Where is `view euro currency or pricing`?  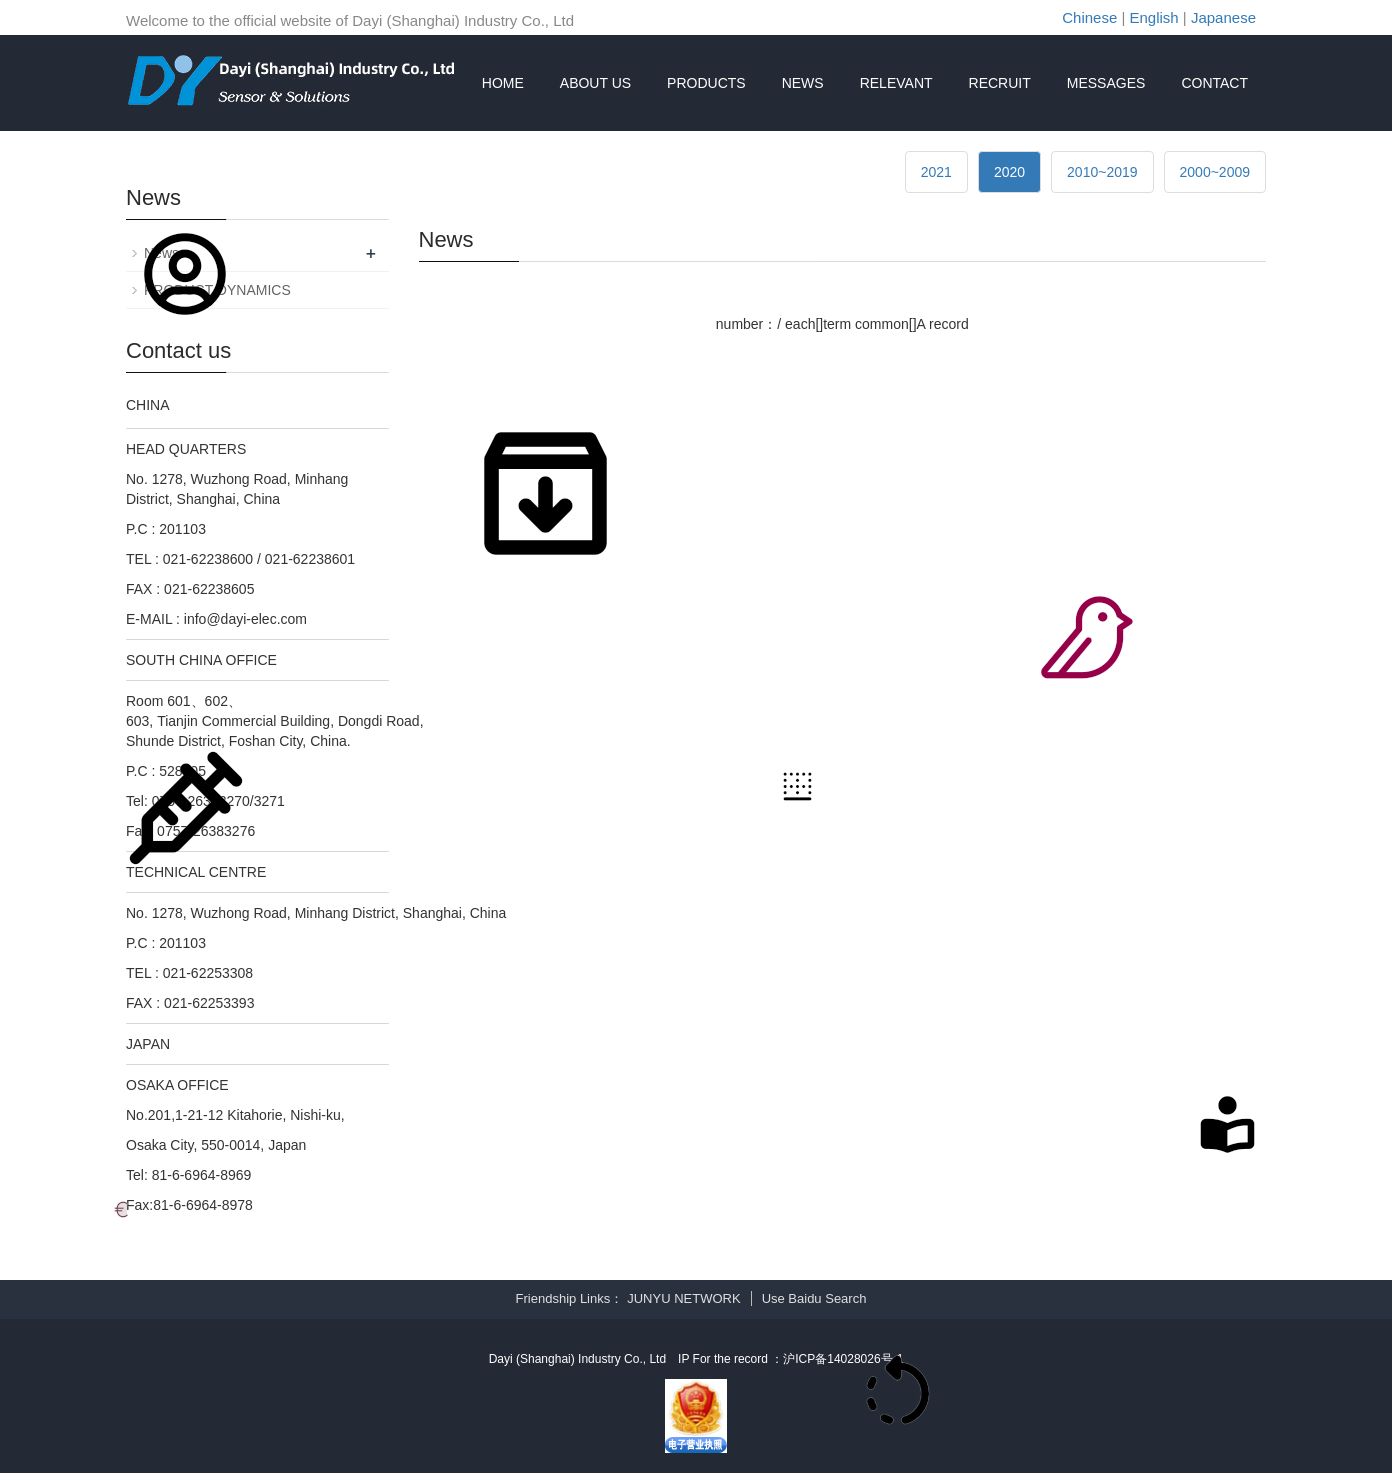 view euro currency or pricing is located at coordinates (122, 1209).